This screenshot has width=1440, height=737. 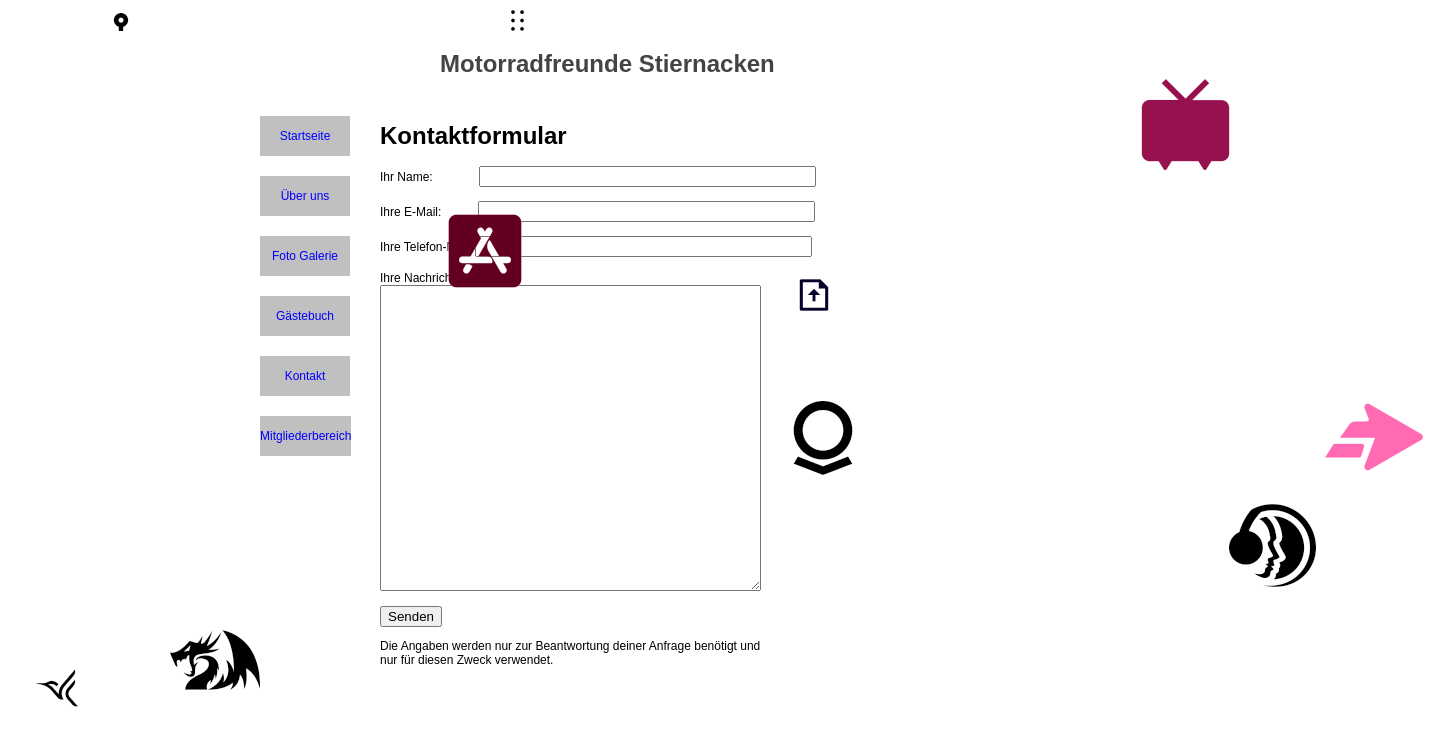 I want to click on streamrunners app or service logo, so click(x=1374, y=437).